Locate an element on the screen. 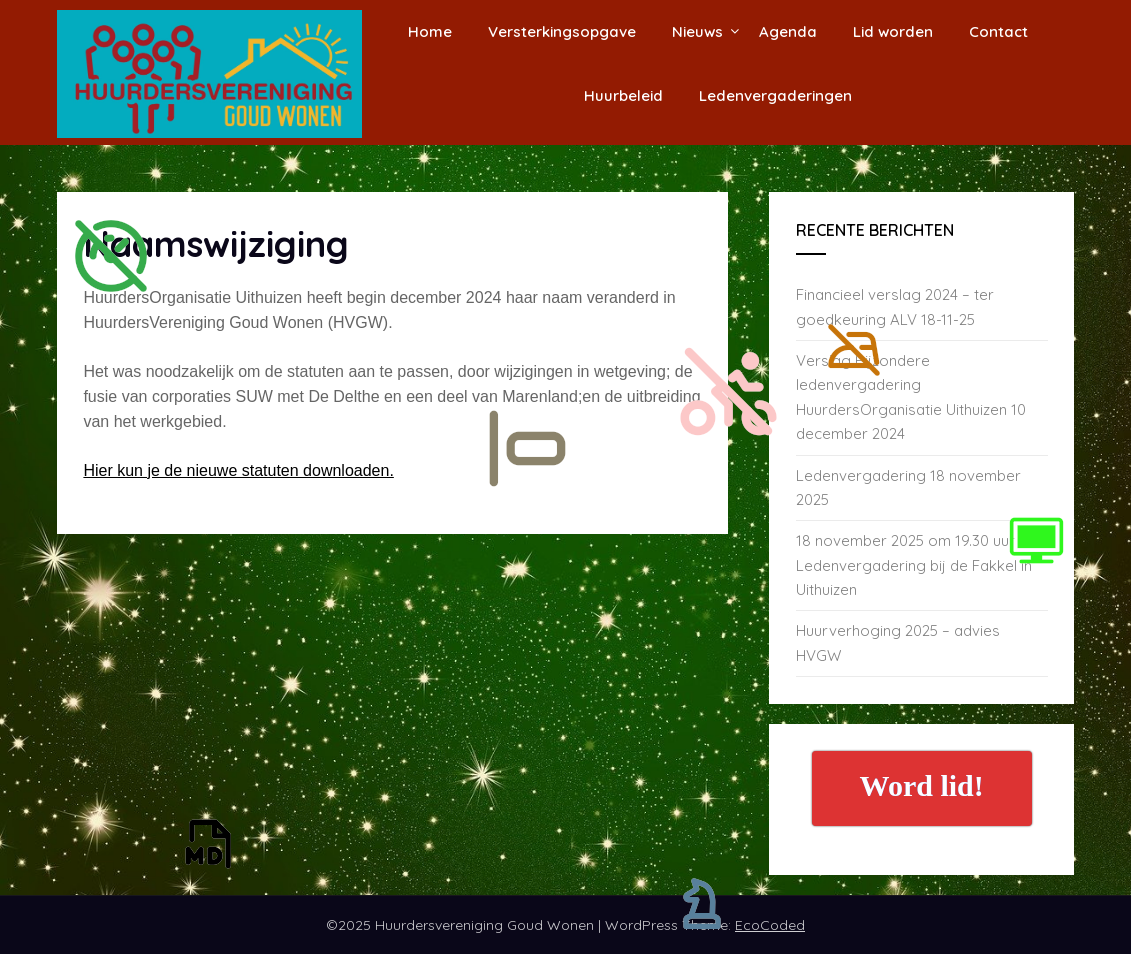 The image size is (1131, 954). bike rental or sharing unavailable is located at coordinates (728, 391).